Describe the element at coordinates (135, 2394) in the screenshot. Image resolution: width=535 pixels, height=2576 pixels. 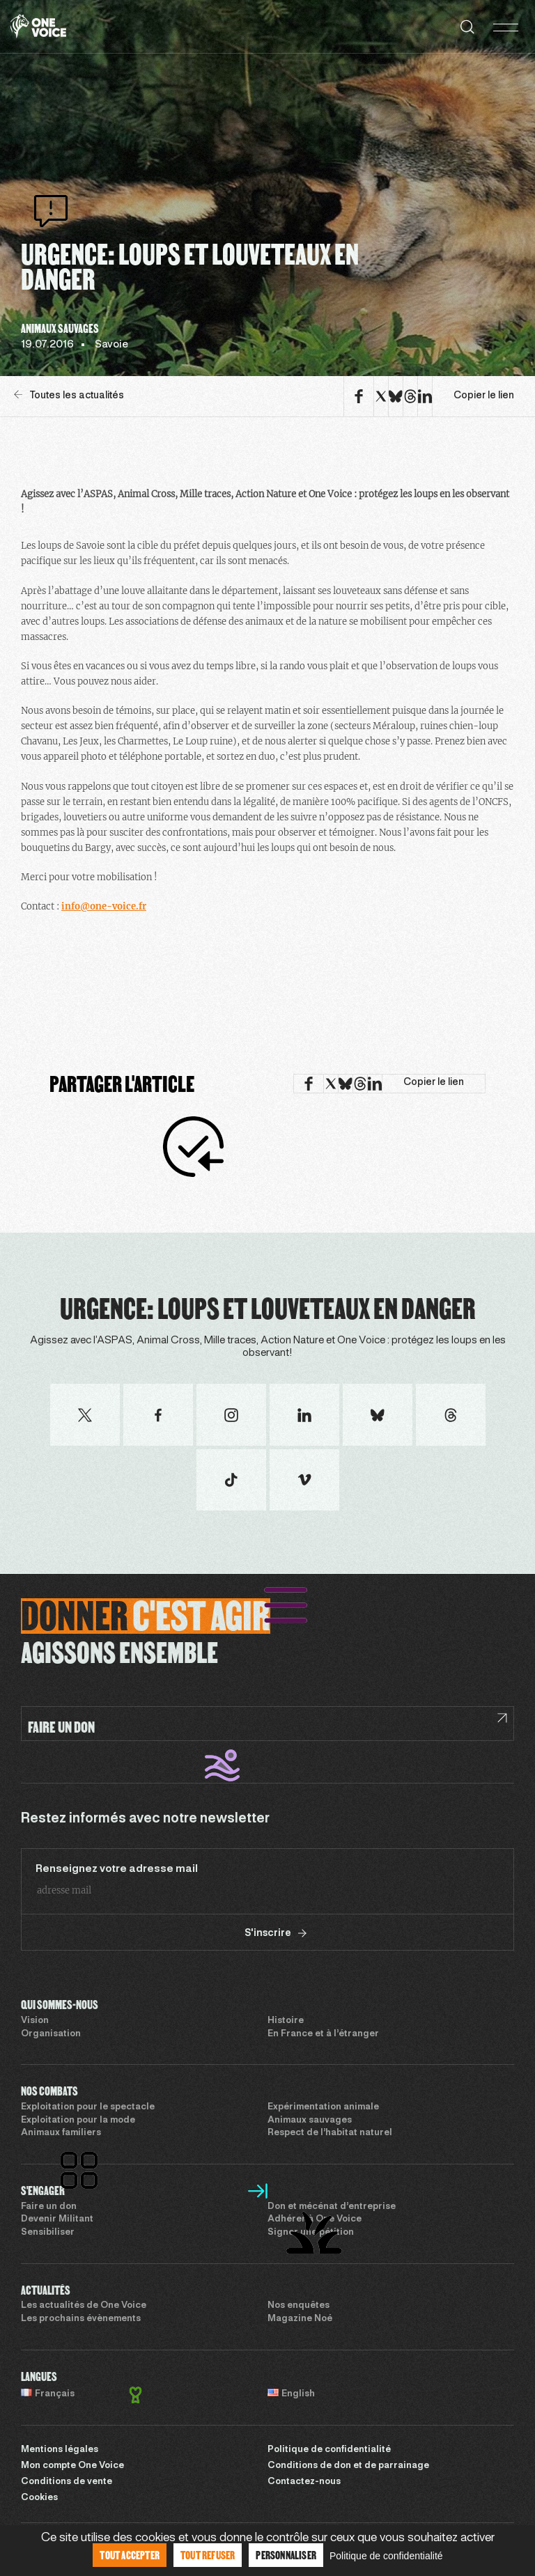
I see `view sponsor tiers and levels` at that location.